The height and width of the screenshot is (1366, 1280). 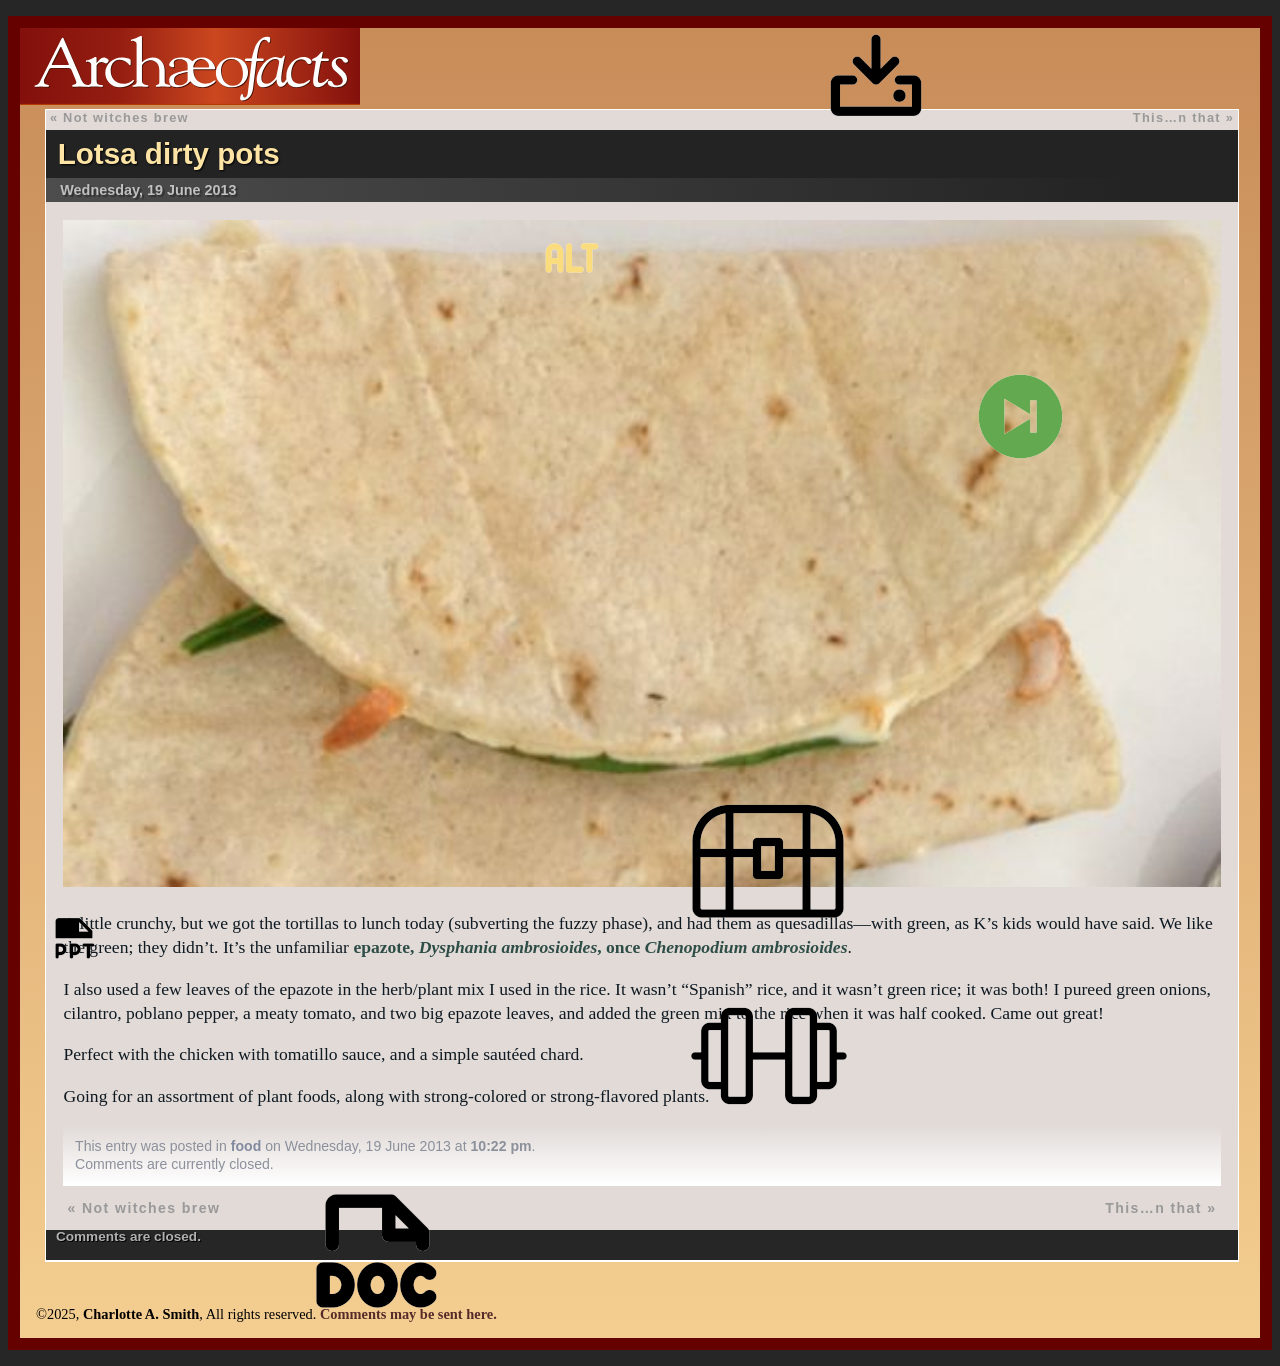 What do you see at coordinates (769, 1056) in the screenshot?
I see `access workout or fitness features` at bounding box center [769, 1056].